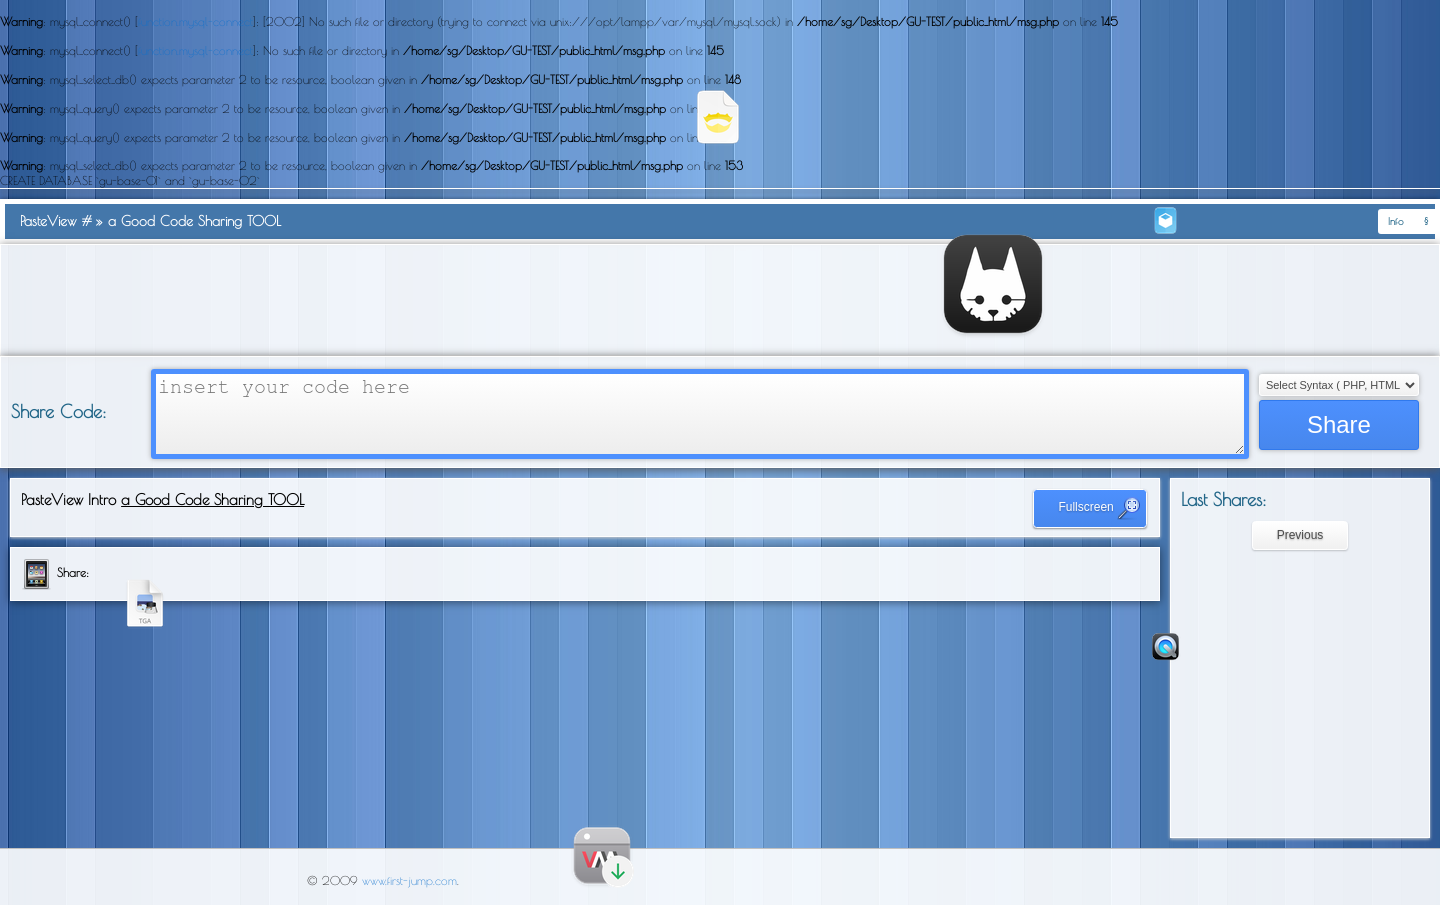 The height and width of the screenshot is (905, 1440). Describe the element at coordinates (602, 856) in the screenshot. I see `install a new virtual machine` at that location.